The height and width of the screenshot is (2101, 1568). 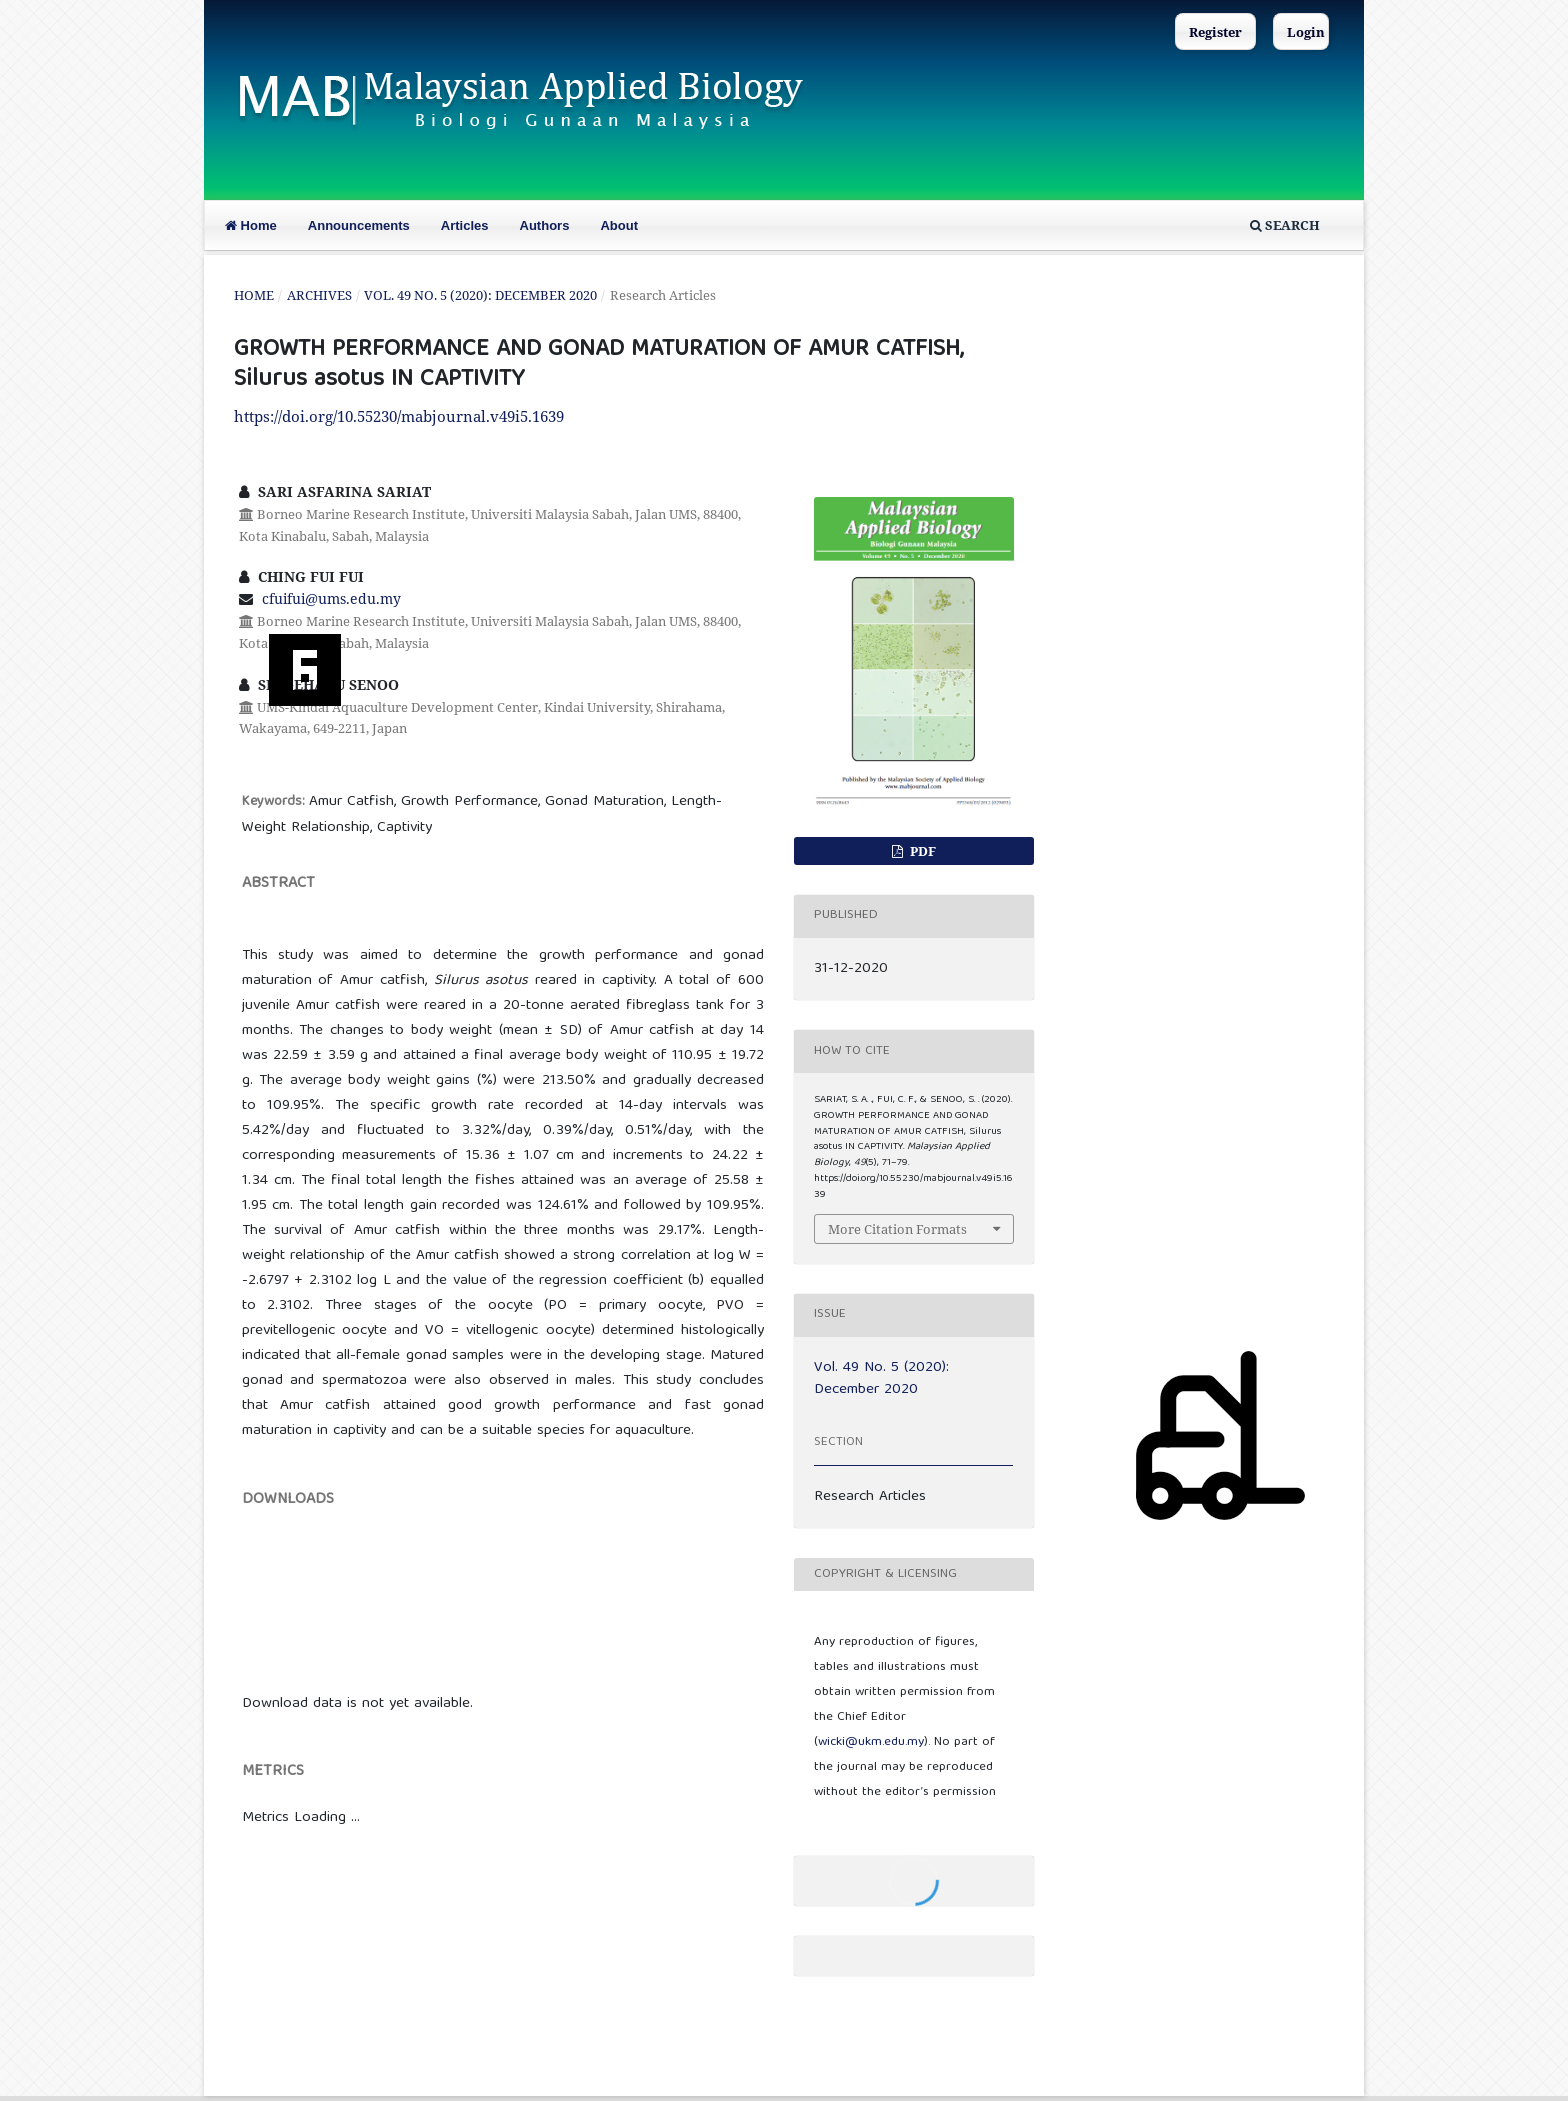 What do you see at coordinates (1216, 1439) in the screenshot?
I see `access warehouse or inventory management` at bounding box center [1216, 1439].